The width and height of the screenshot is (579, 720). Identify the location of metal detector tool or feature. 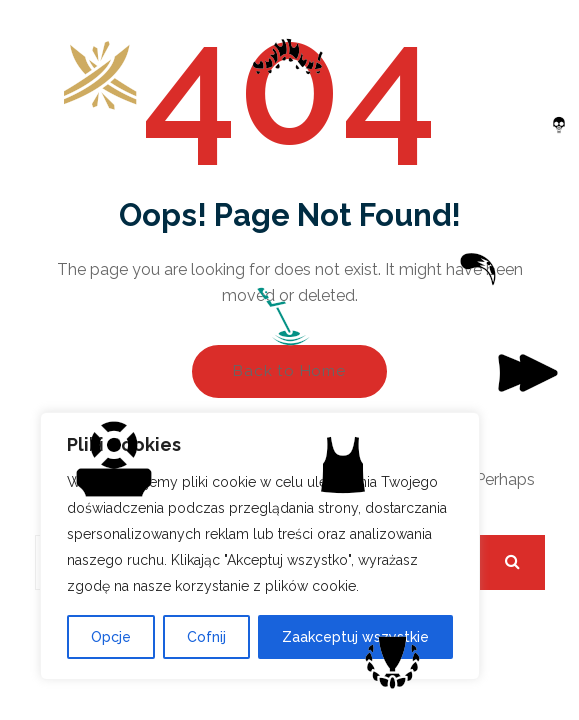
(283, 316).